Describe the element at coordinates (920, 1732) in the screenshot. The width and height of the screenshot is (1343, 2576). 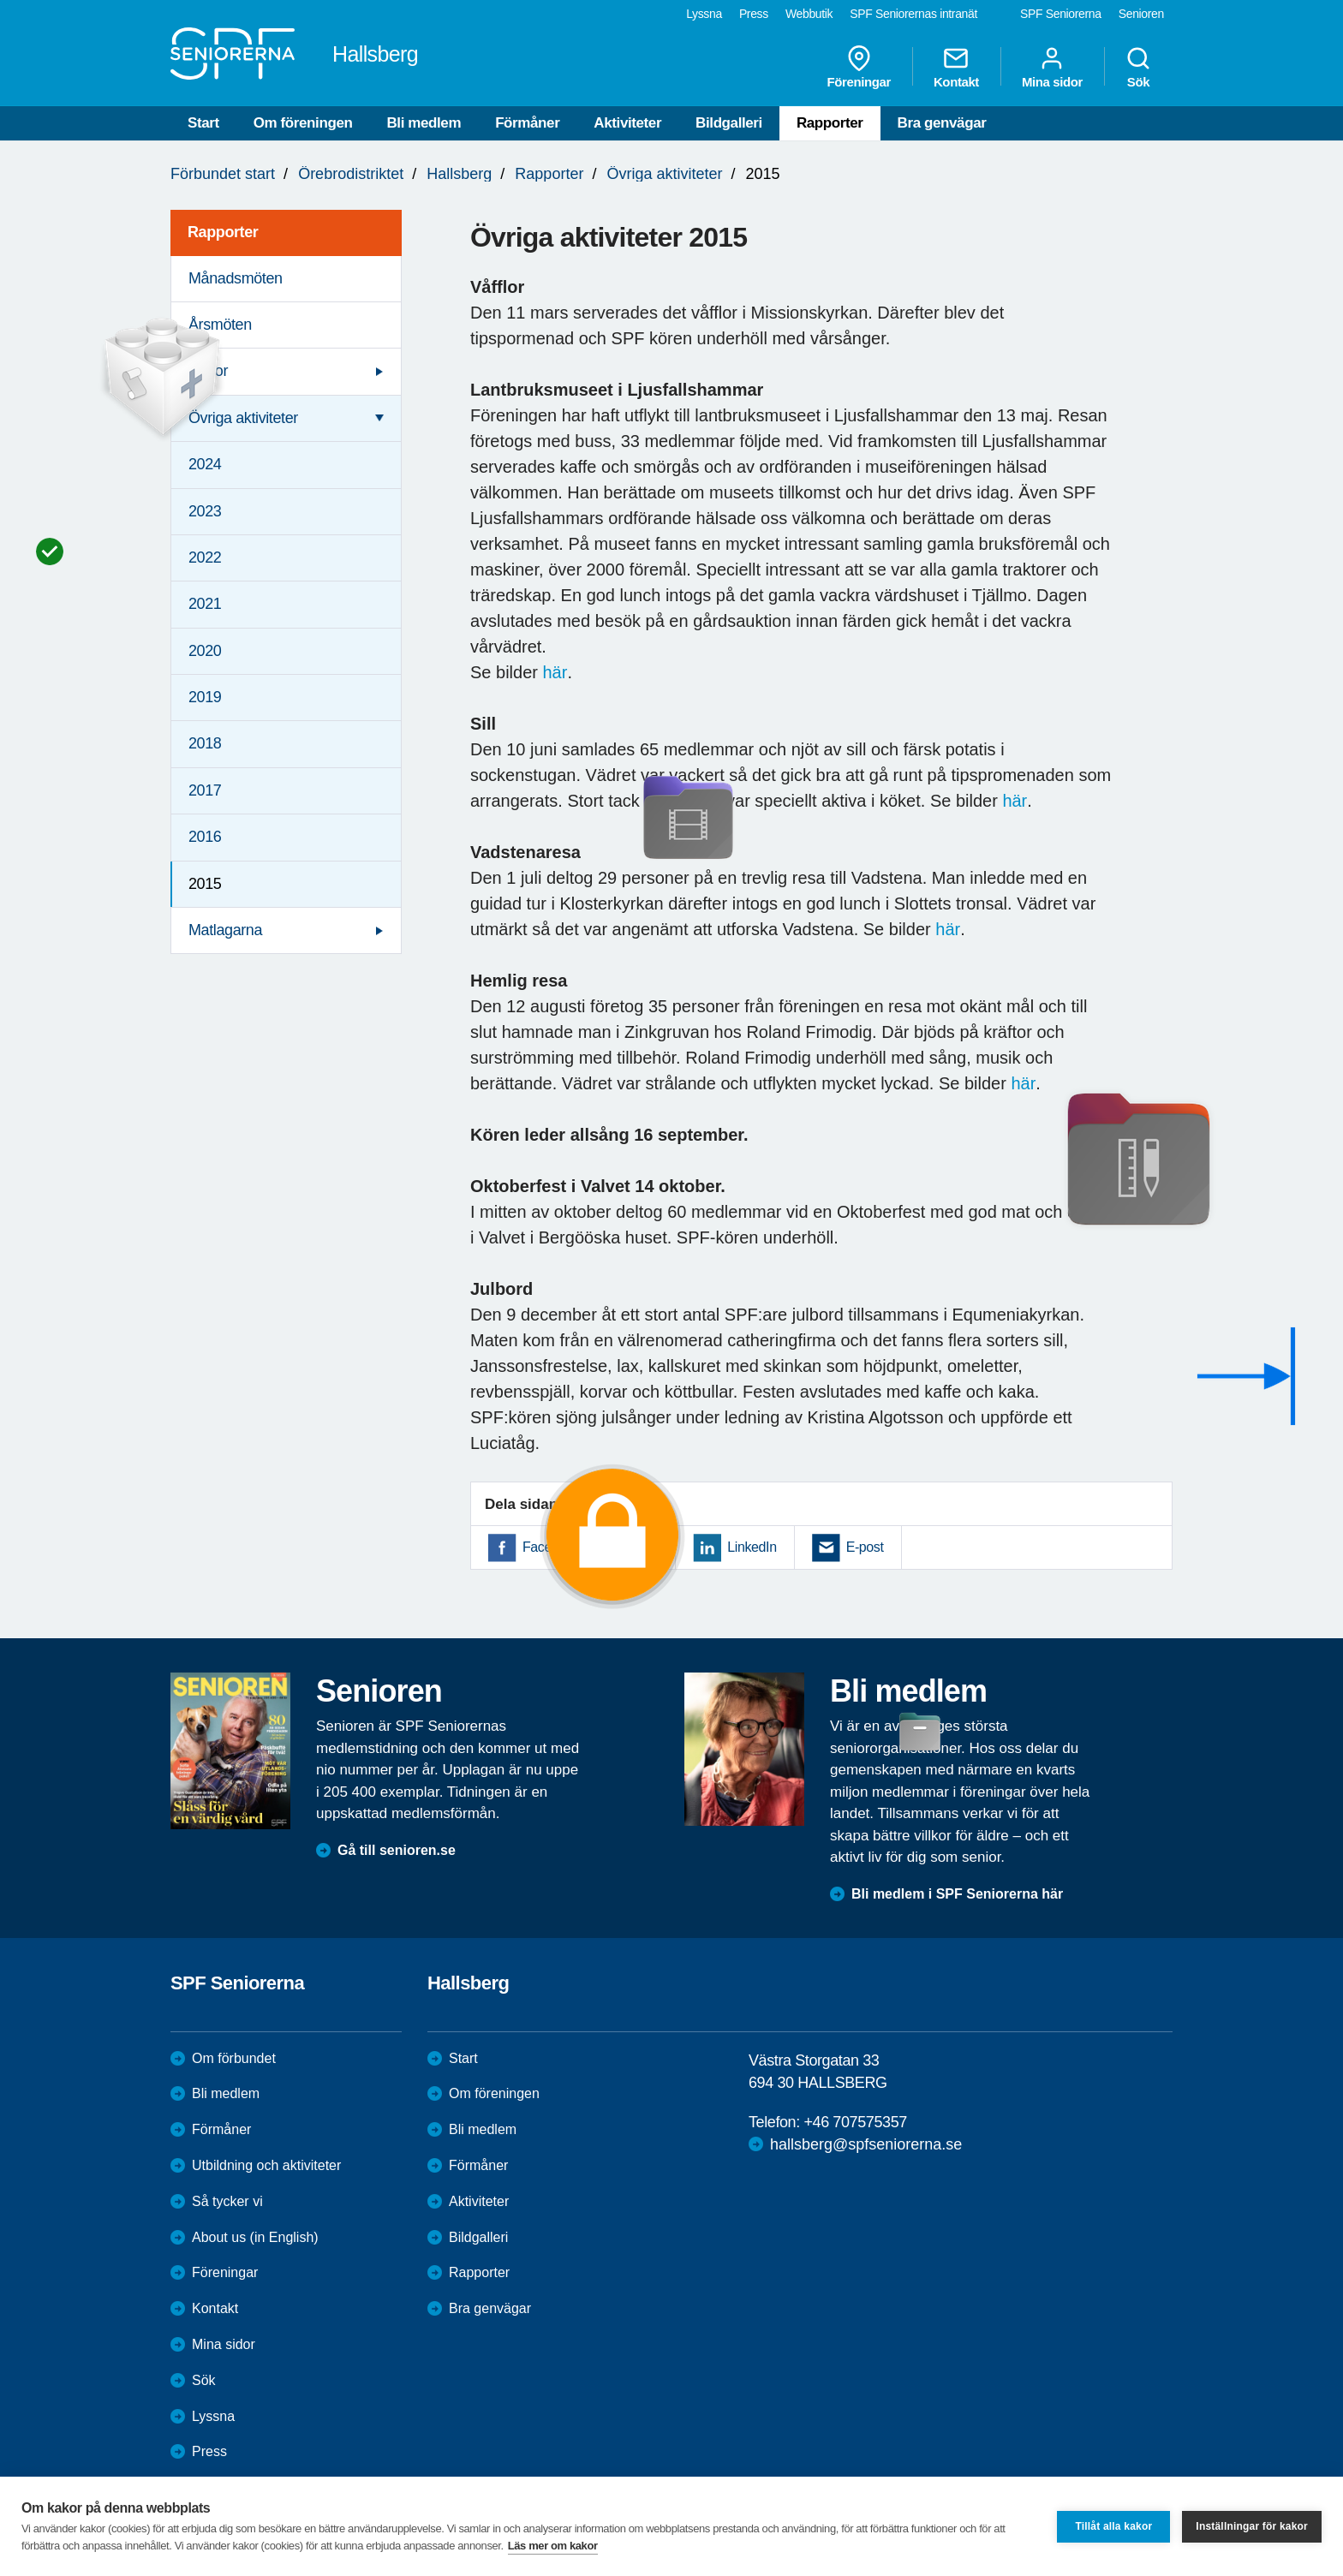
I see `open the file manager application` at that location.